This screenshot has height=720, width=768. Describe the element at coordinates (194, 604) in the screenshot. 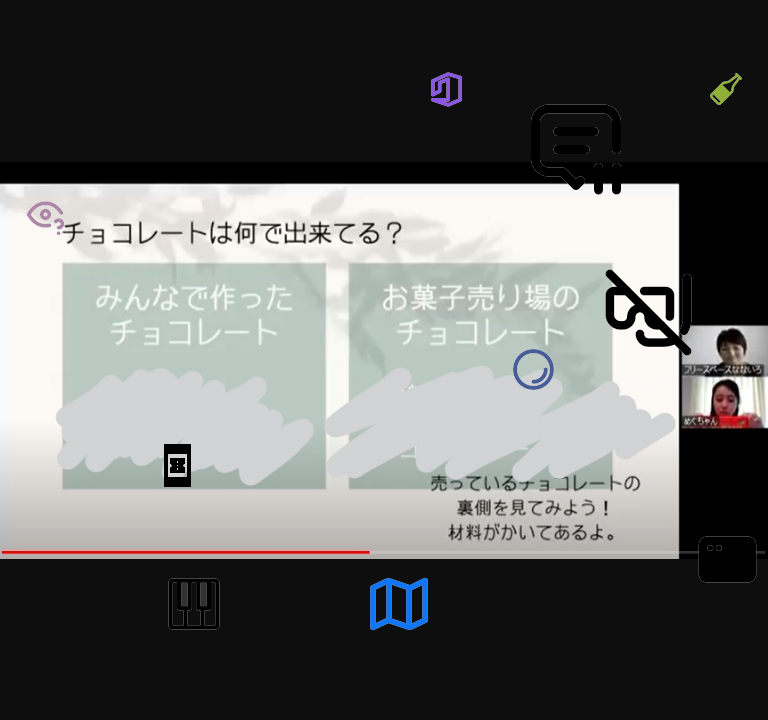

I see `open music or piano app` at that location.